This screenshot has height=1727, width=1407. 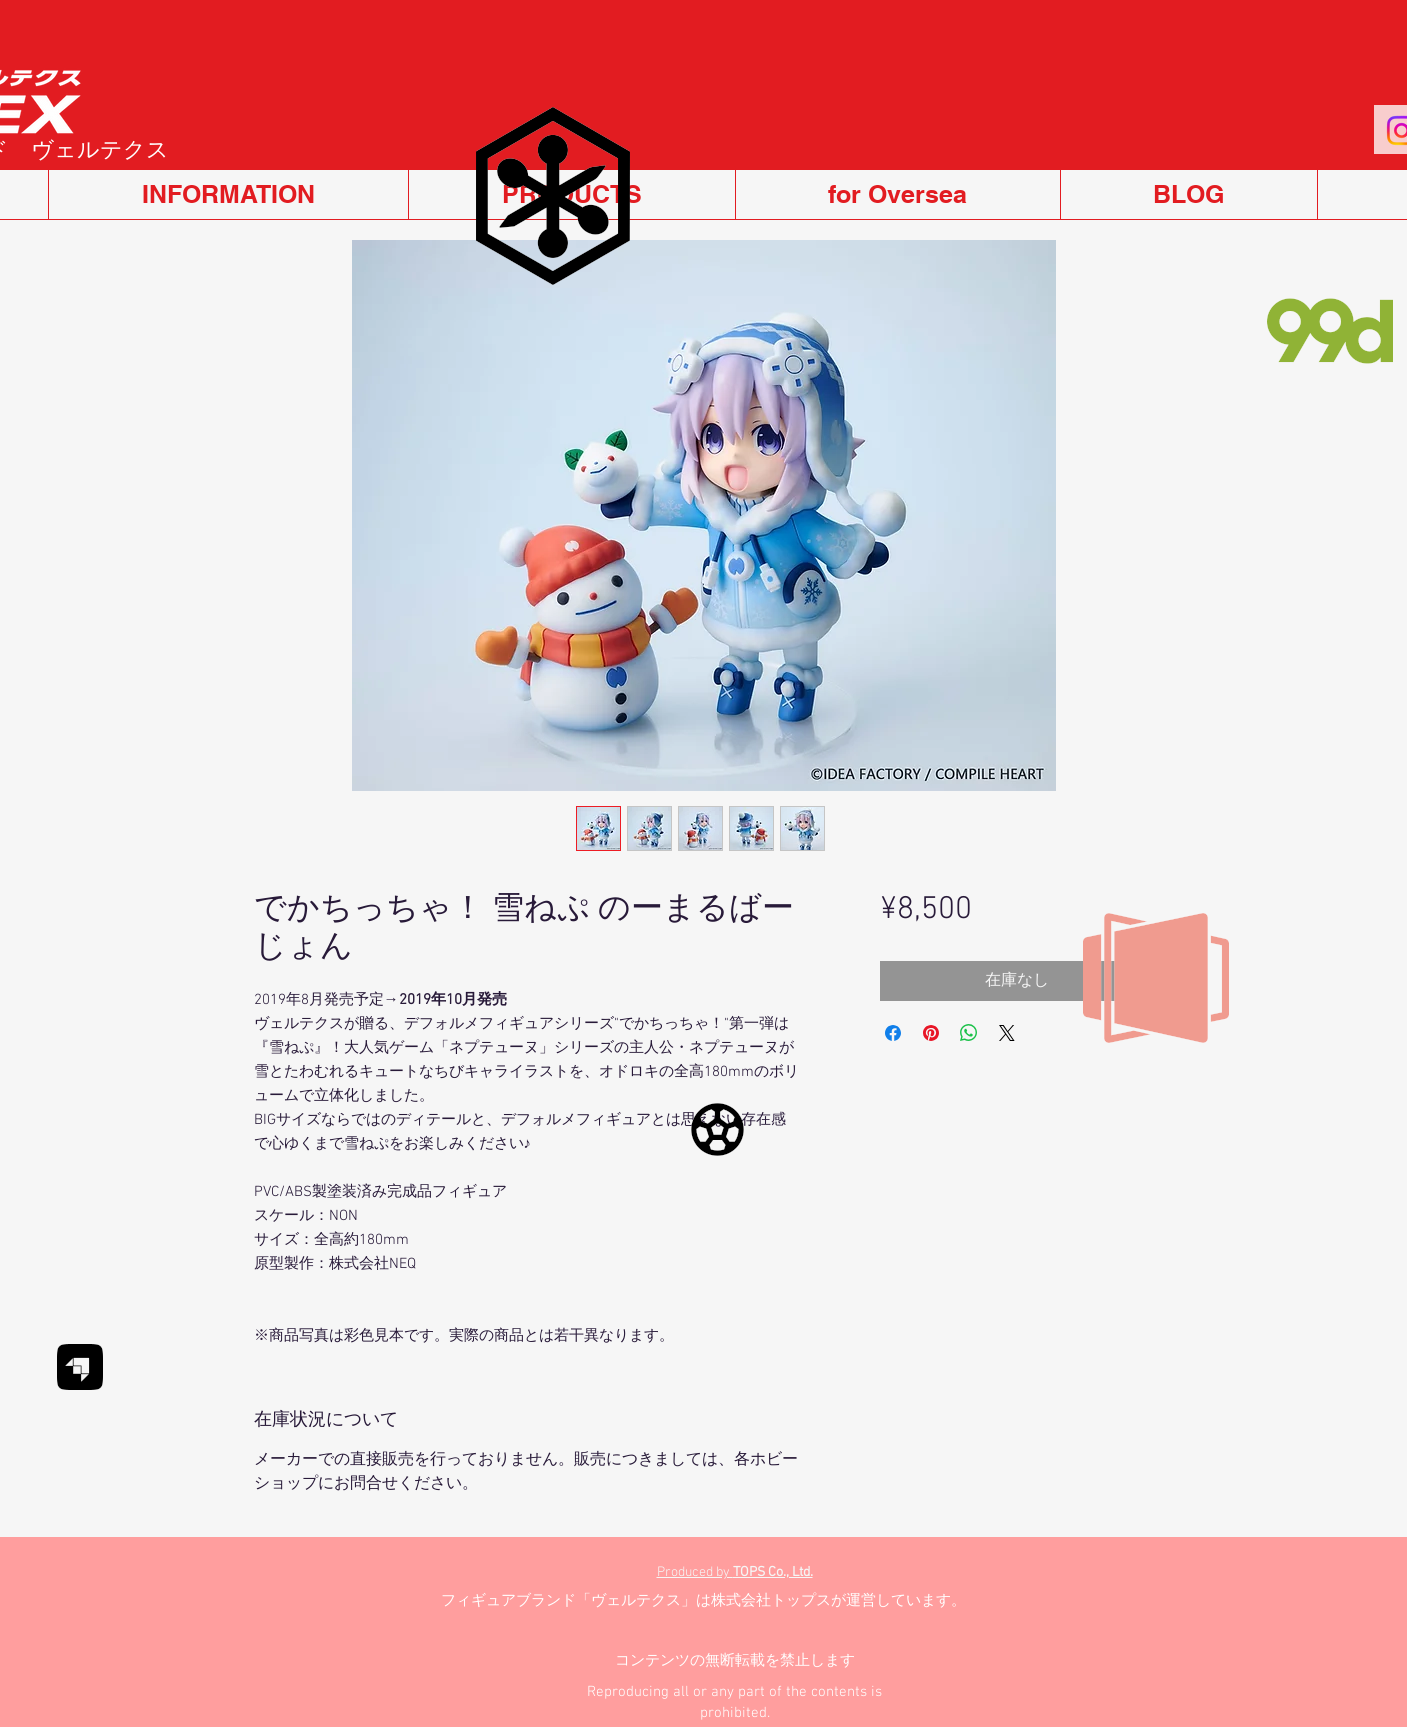 What do you see at coordinates (80, 1367) in the screenshot?
I see `open strapi CMS dashboard` at bounding box center [80, 1367].